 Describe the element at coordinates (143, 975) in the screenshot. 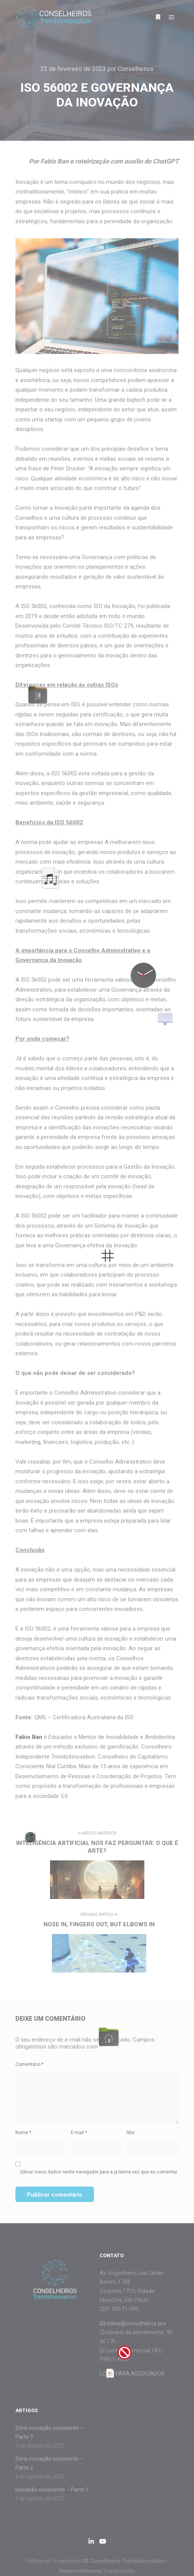

I see `open the clock app` at that location.